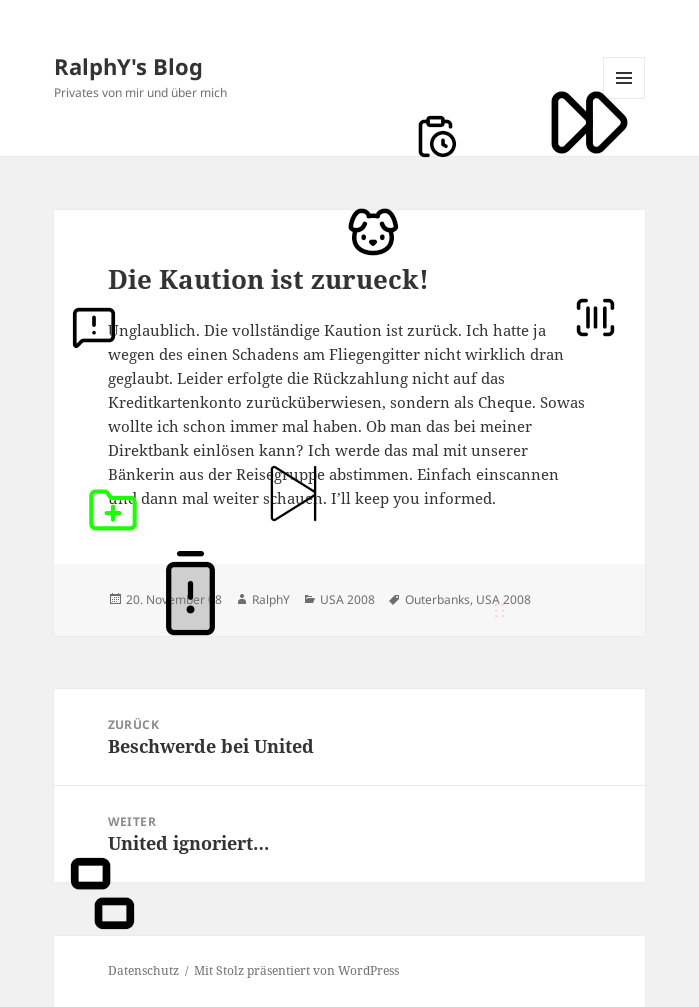  What do you see at coordinates (102, 893) in the screenshot?
I see `ungroup selected objects` at bounding box center [102, 893].